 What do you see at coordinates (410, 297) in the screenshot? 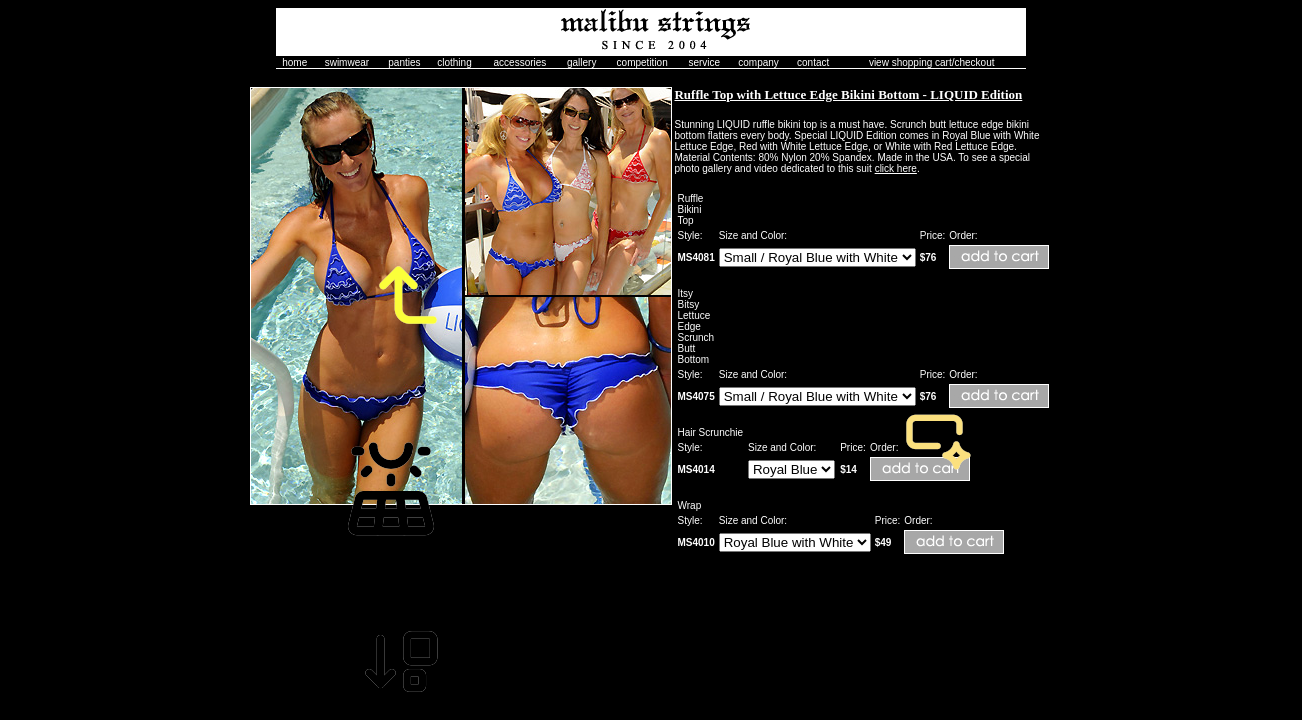
I see `go back and up to previous level` at bounding box center [410, 297].